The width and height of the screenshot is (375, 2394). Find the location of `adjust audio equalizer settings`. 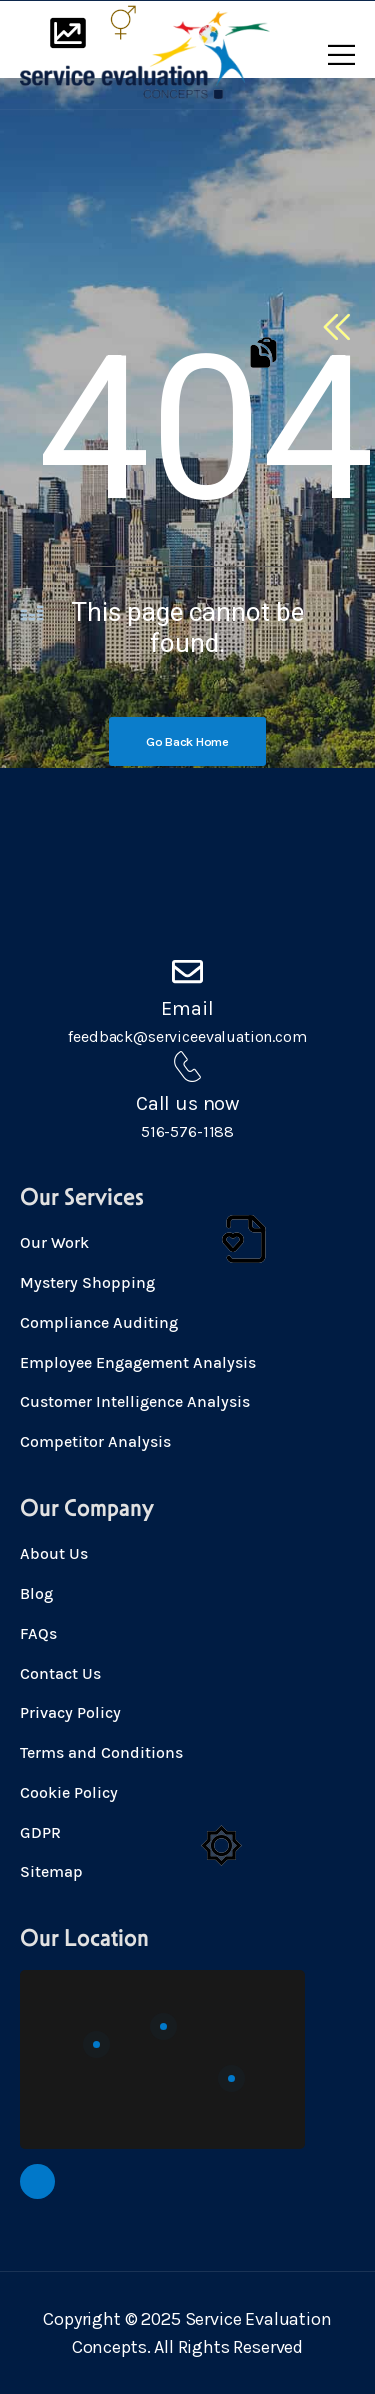

adjust audio equalizer settings is located at coordinates (32, 613).